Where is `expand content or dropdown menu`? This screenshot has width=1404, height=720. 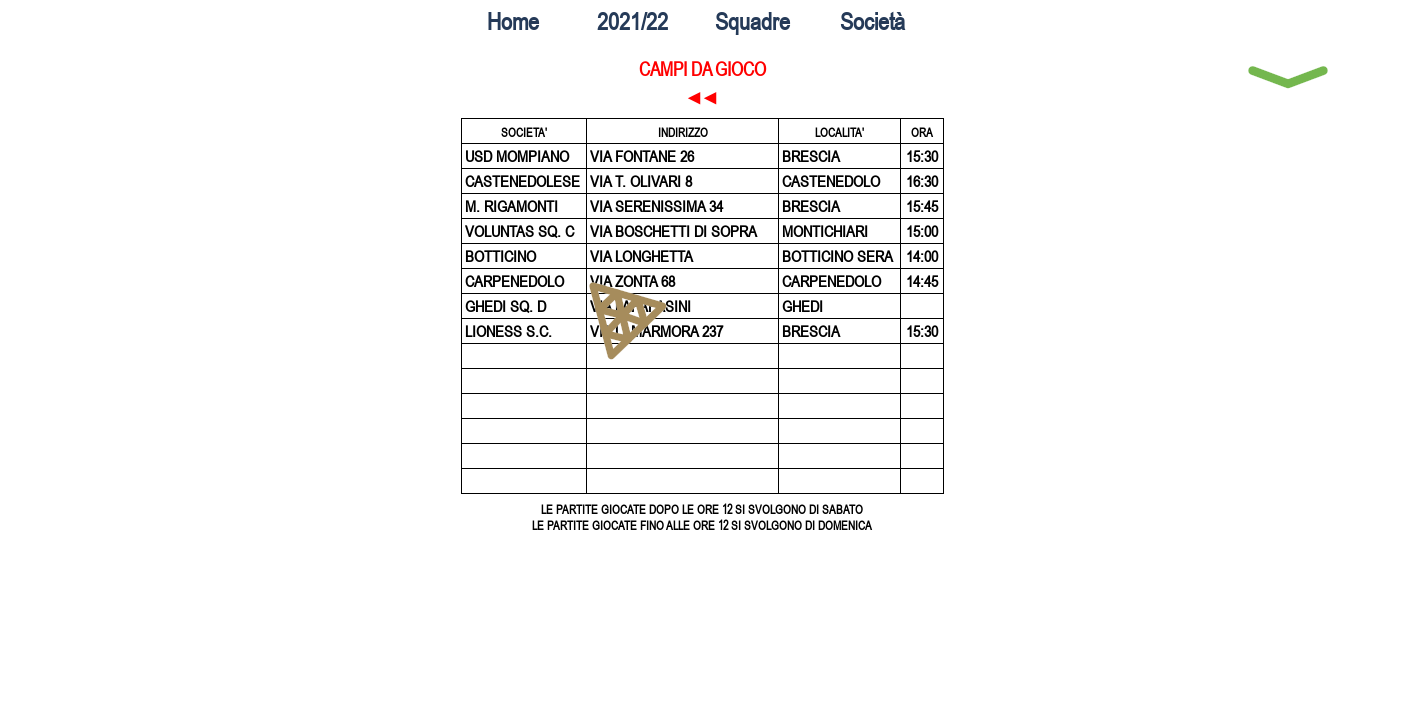 expand content or dropdown menu is located at coordinates (1288, 75).